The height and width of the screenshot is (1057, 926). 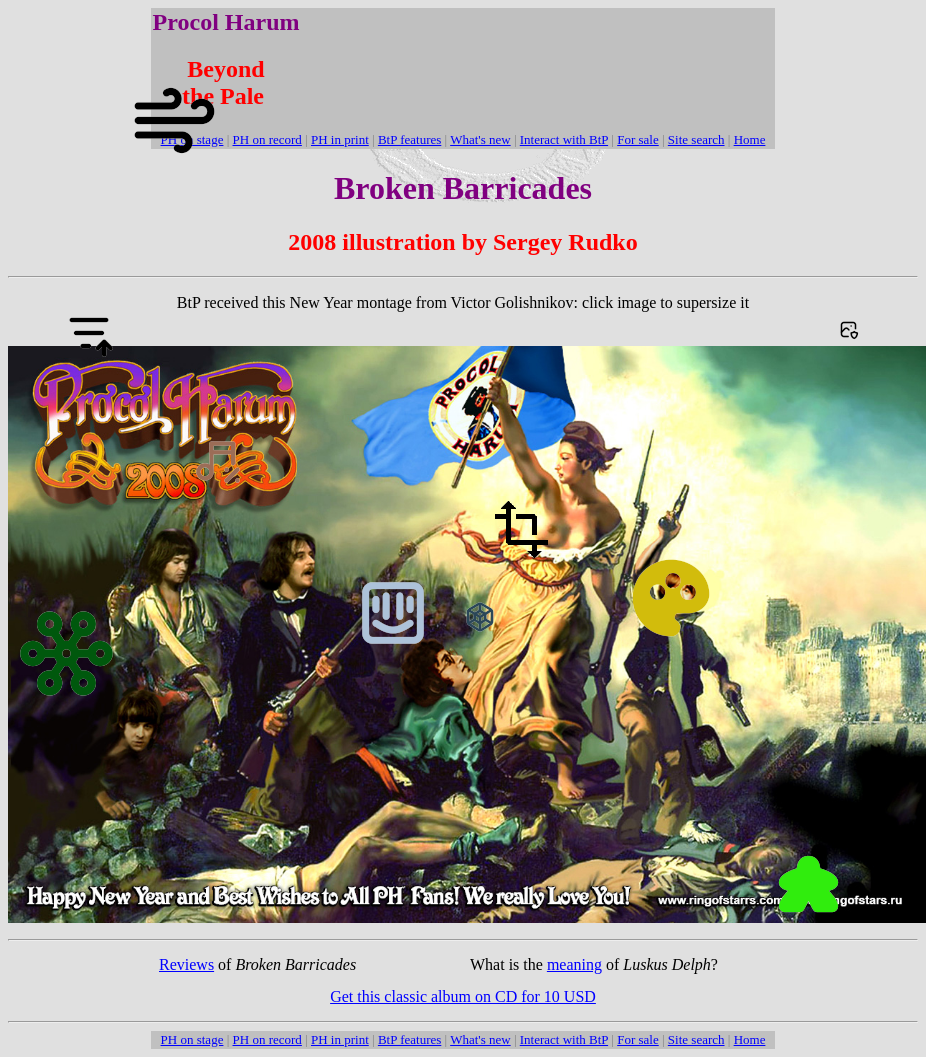 What do you see at coordinates (521, 529) in the screenshot?
I see `transform or resize an image` at bounding box center [521, 529].